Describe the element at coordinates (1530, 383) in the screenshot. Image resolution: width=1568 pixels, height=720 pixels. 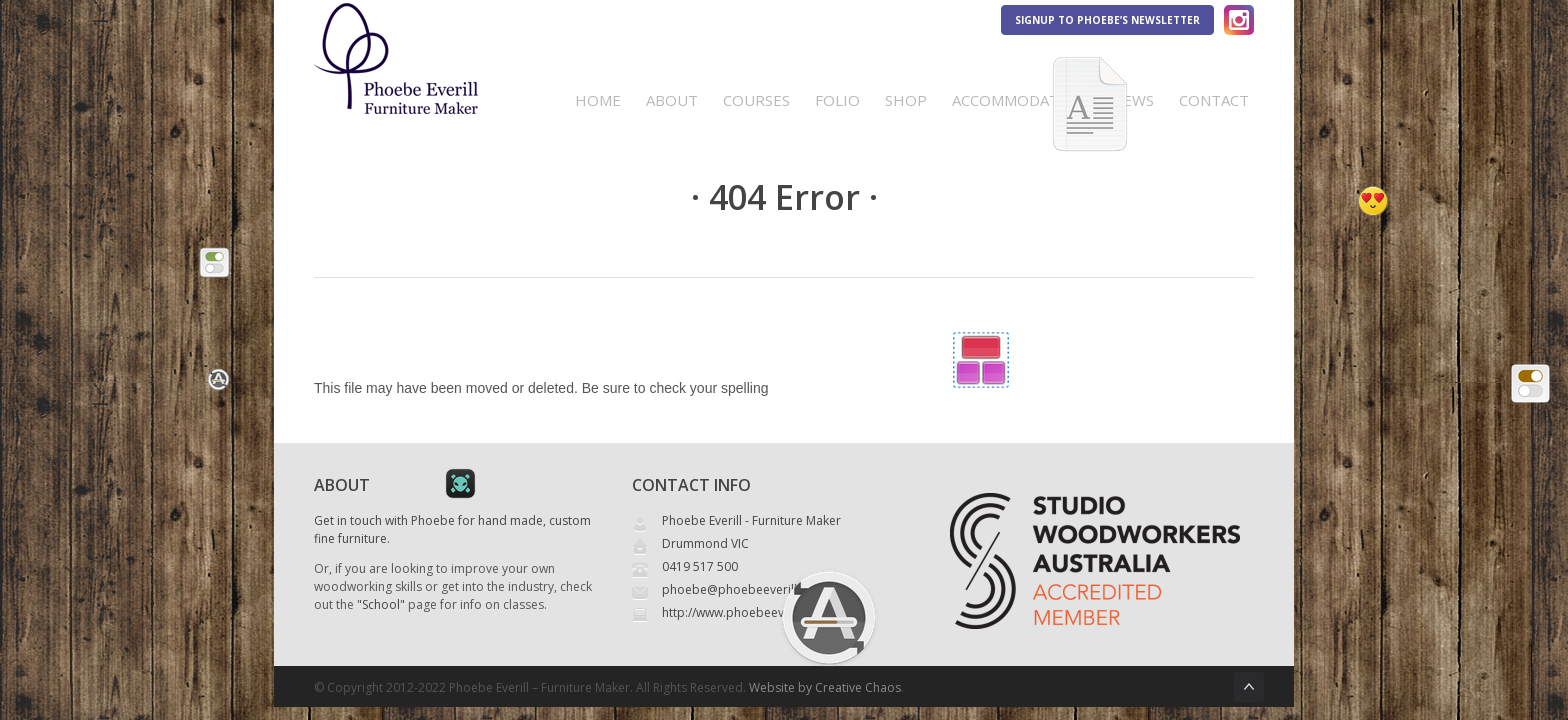
I see `open system tweaks or settings customization` at that location.